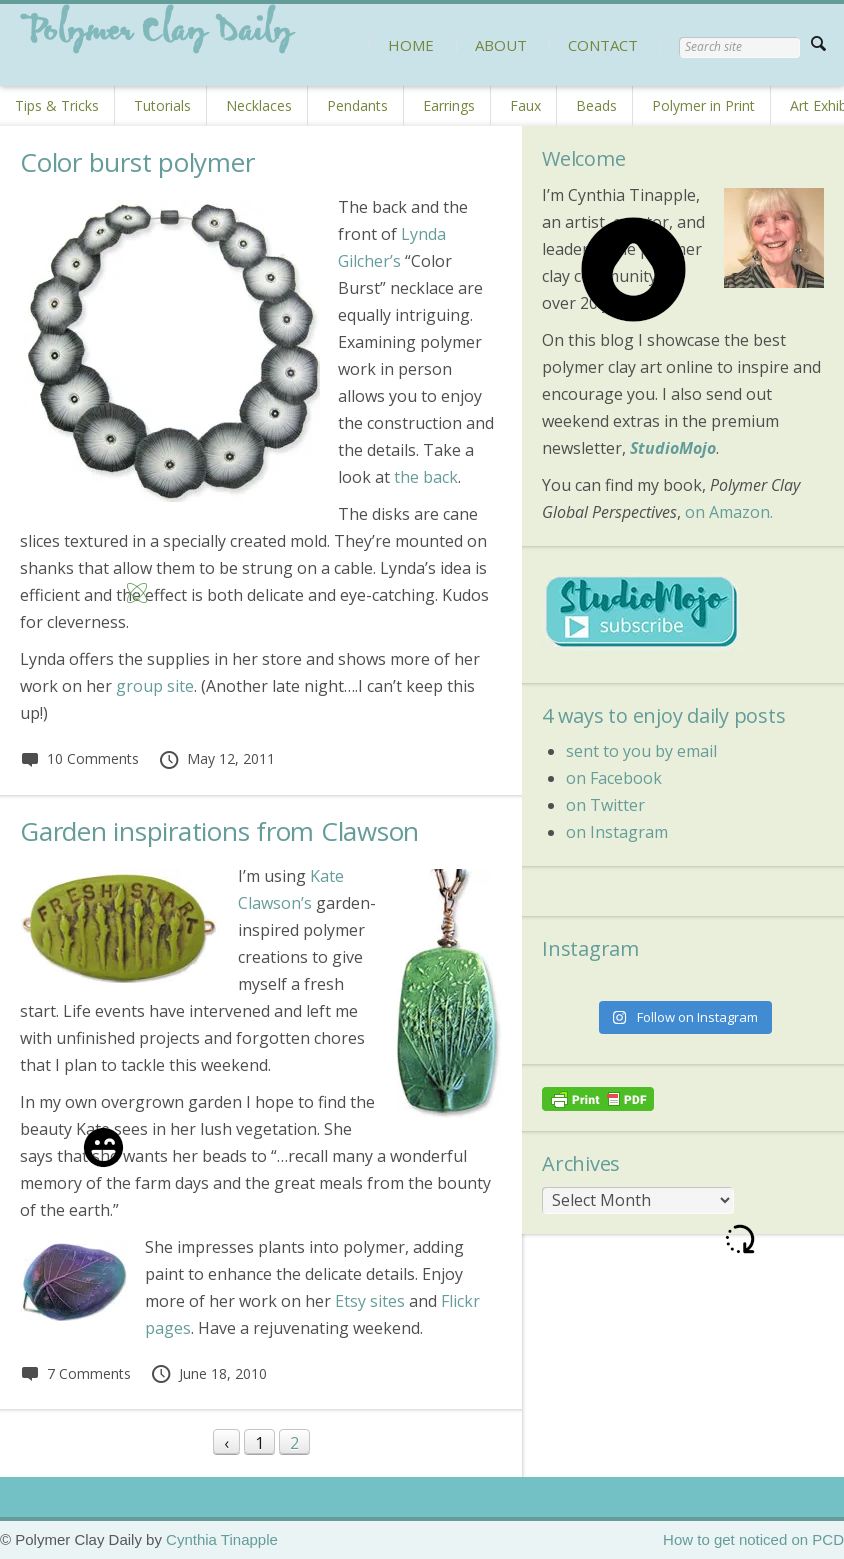 The image size is (844, 1559). What do you see at coordinates (103, 1147) in the screenshot?
I see `add a fun or playful reaction to a message` at bounding box center [103, 1147].